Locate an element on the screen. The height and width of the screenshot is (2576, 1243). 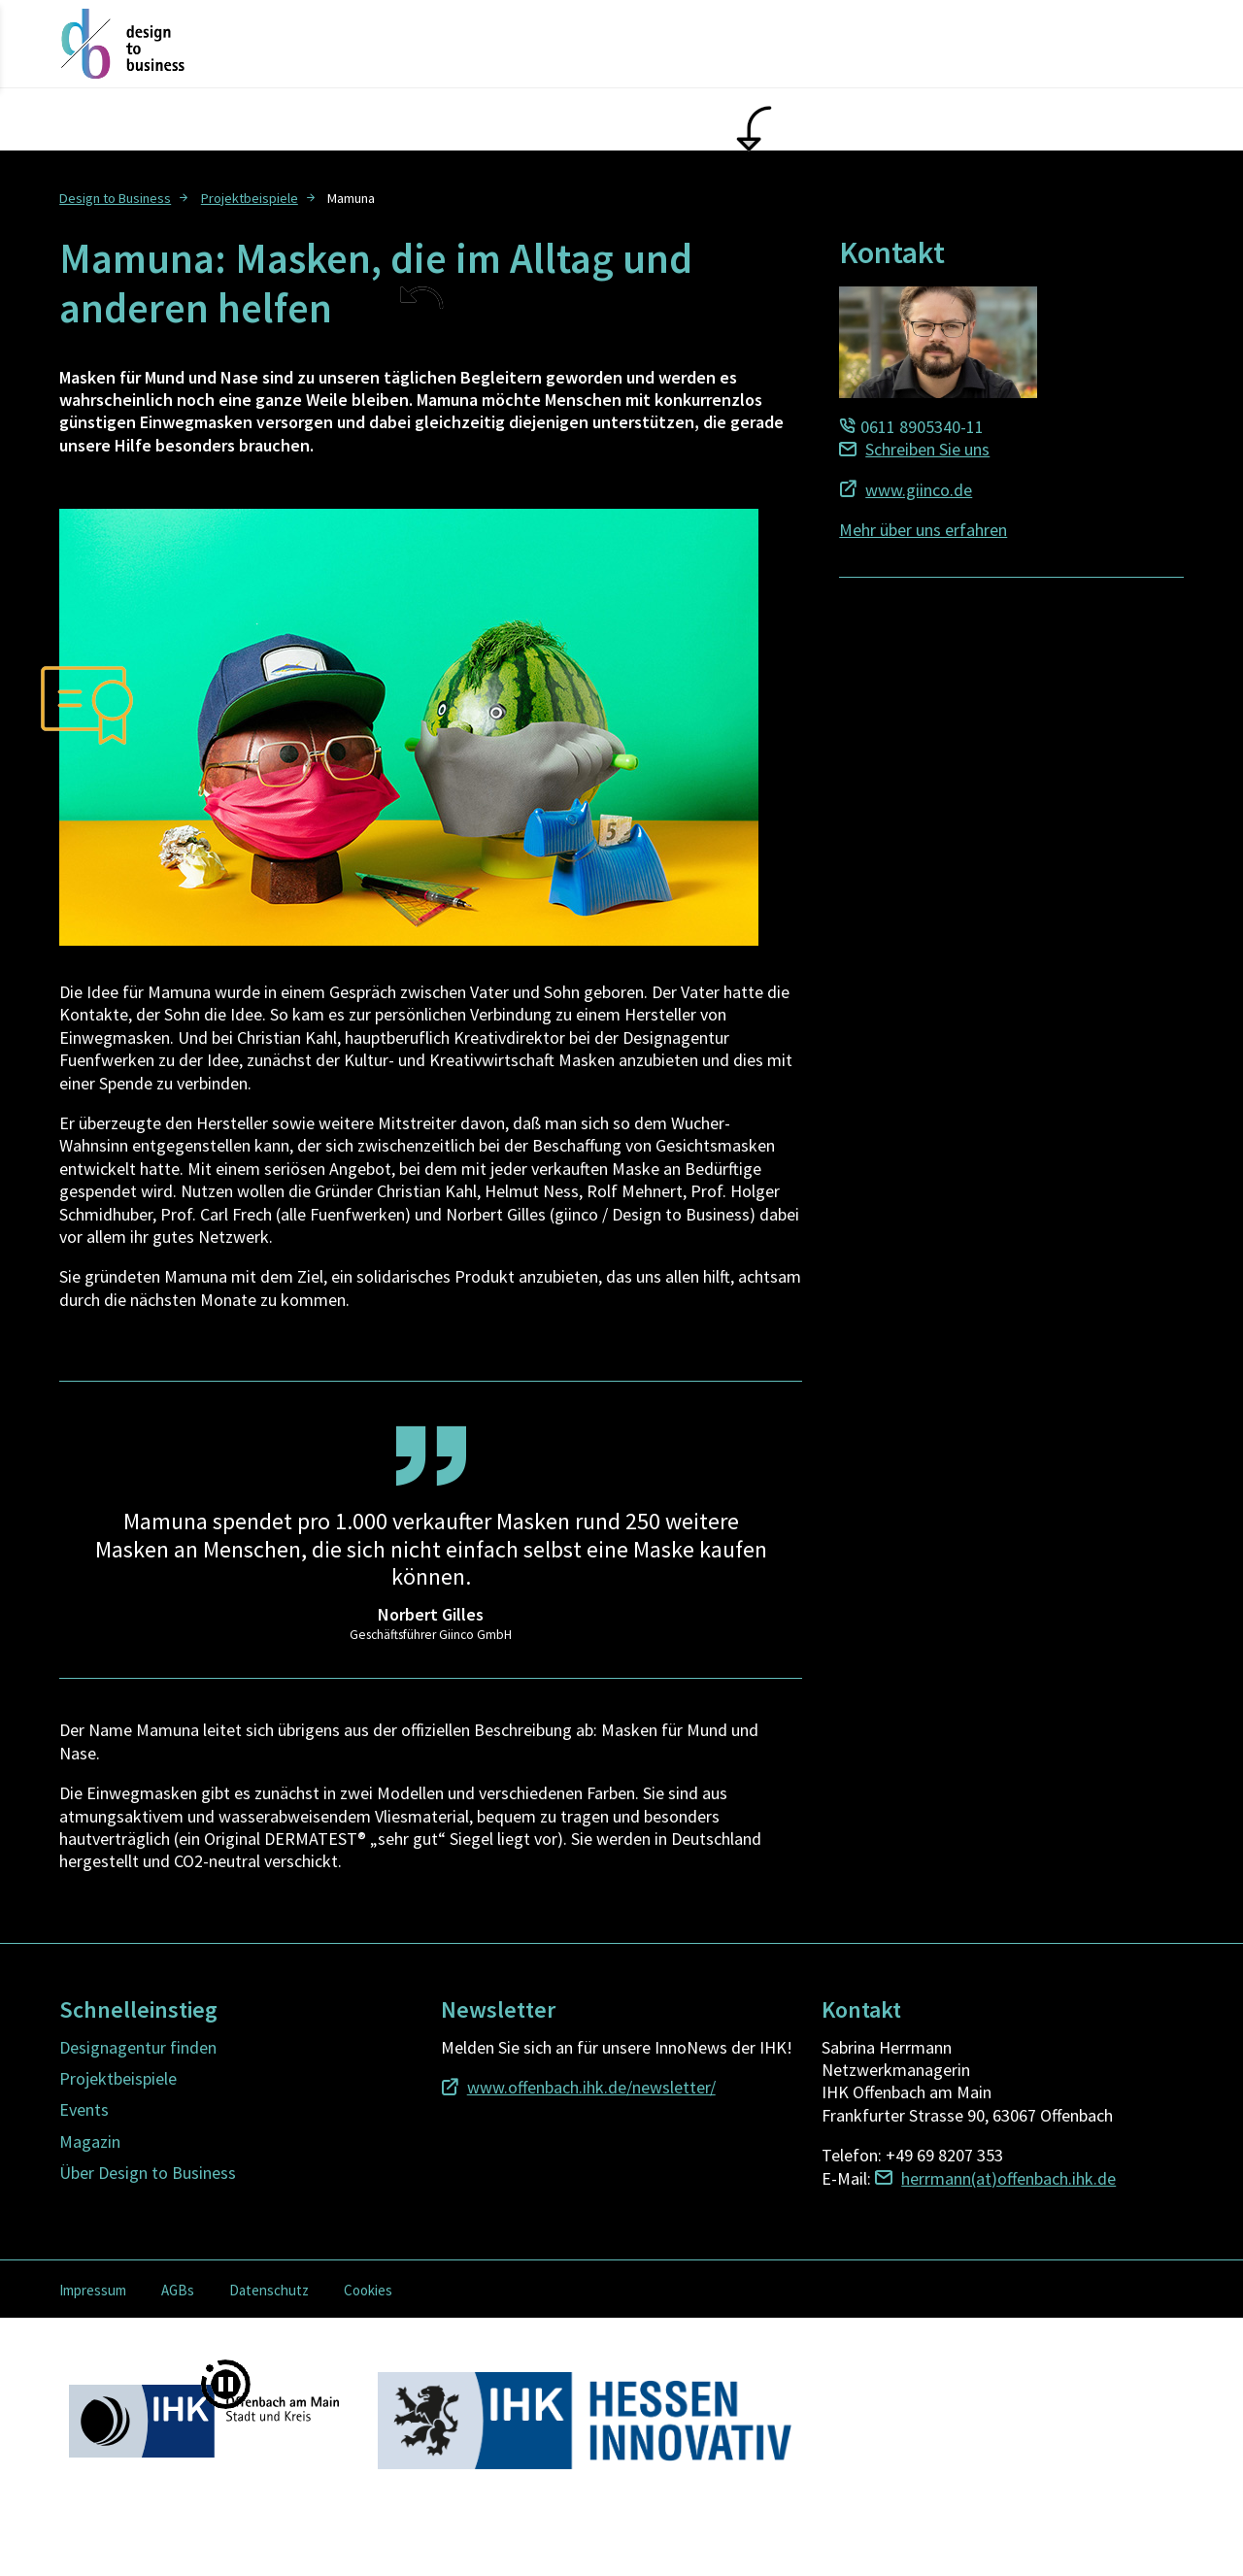
view certificate or credential details is located at coordinates (84, 702).